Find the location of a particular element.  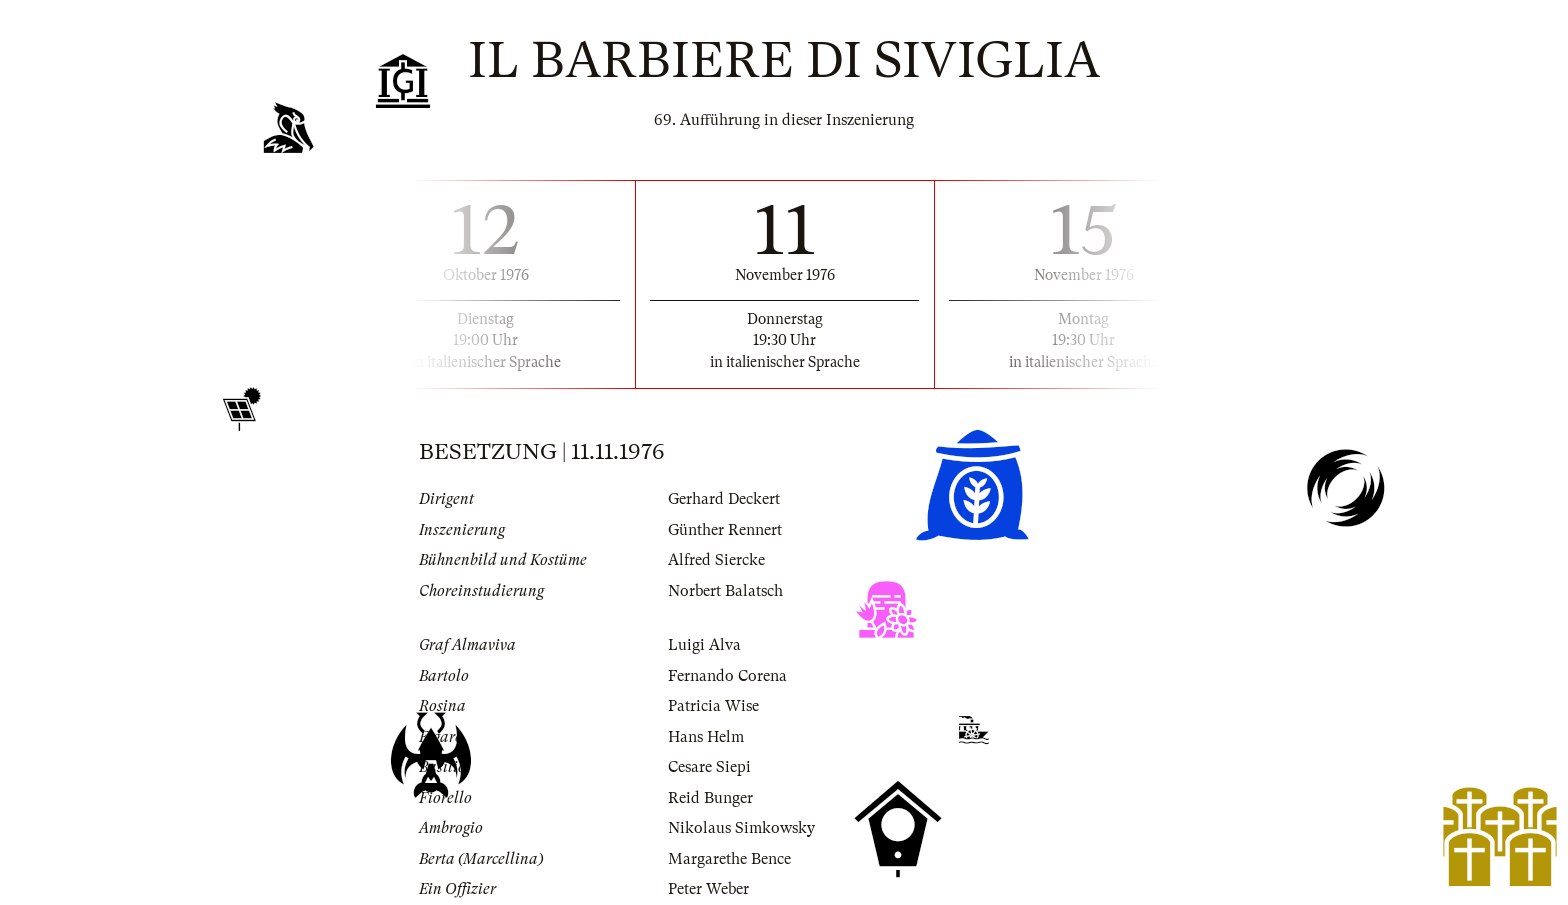

shoebill stork bird icon is located at coordinates (289, 127).